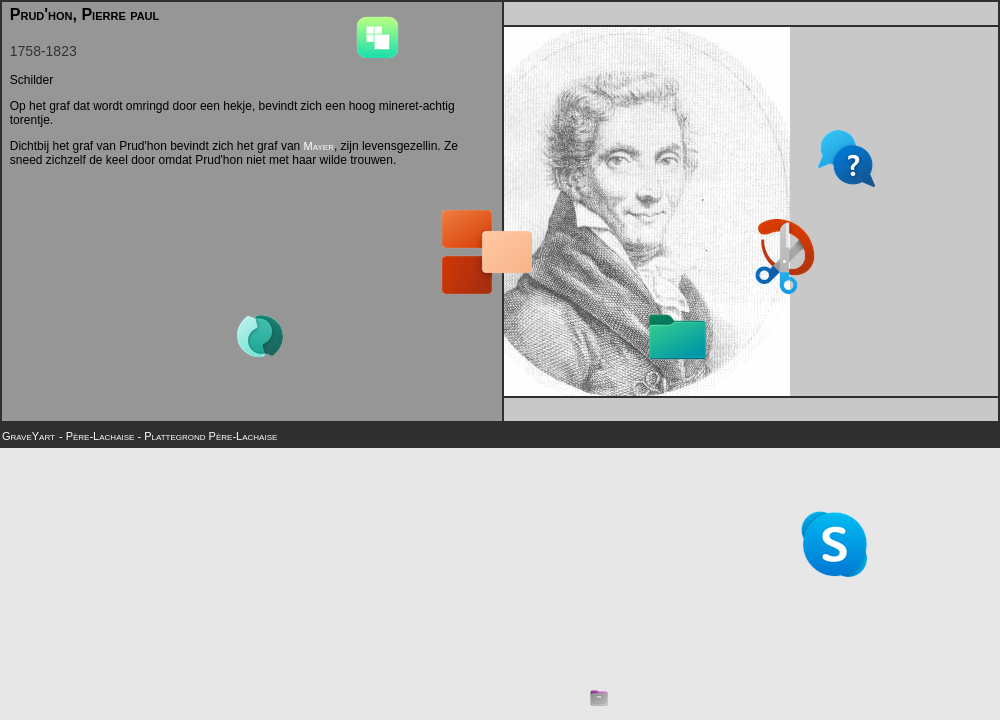 This screenshot has height=720, width=1000. What do you see at coordinates (784, 256) in the screenshot?
I see `open snip & sketch to capture a screenshot` at bounding box center [784, 256].